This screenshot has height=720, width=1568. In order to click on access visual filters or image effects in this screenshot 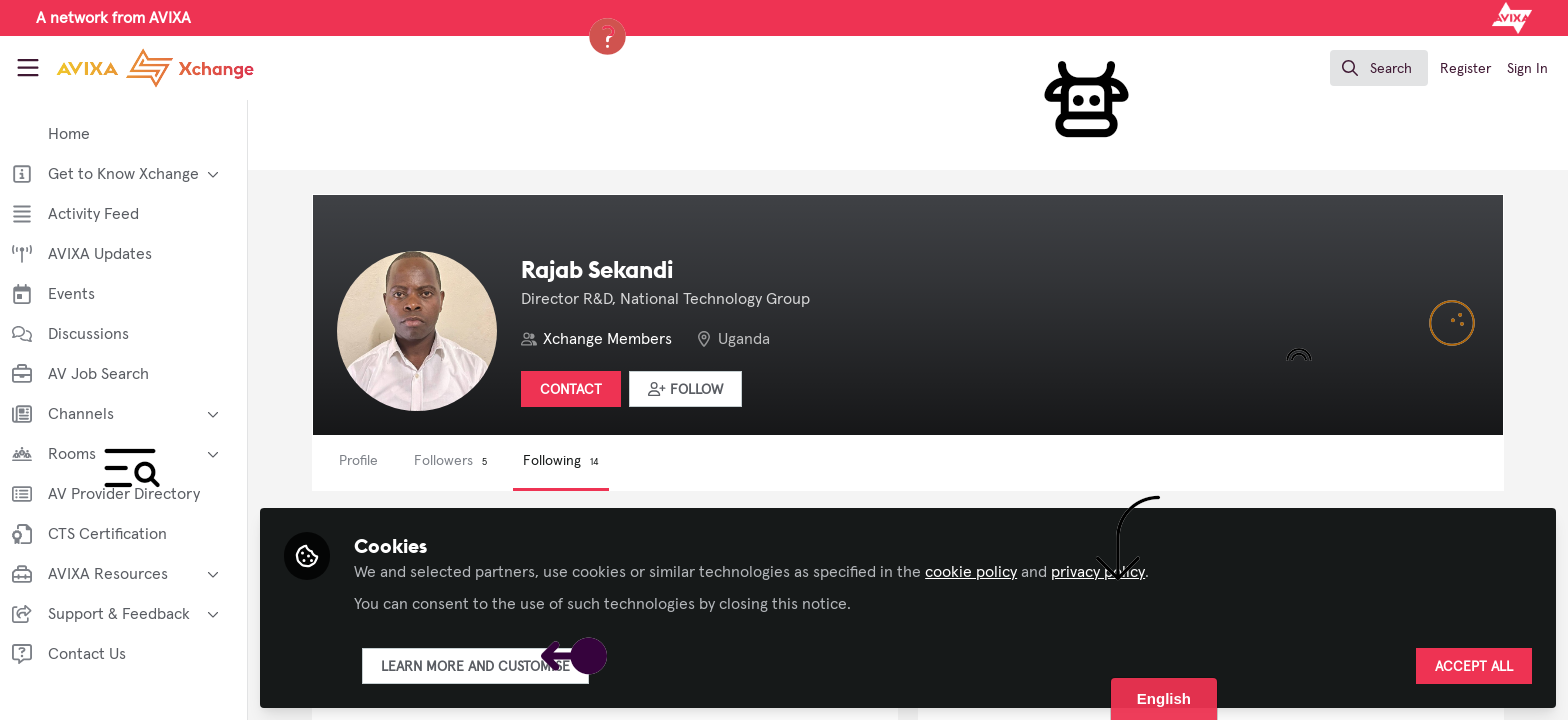, I will do `click(1299, 355)`.